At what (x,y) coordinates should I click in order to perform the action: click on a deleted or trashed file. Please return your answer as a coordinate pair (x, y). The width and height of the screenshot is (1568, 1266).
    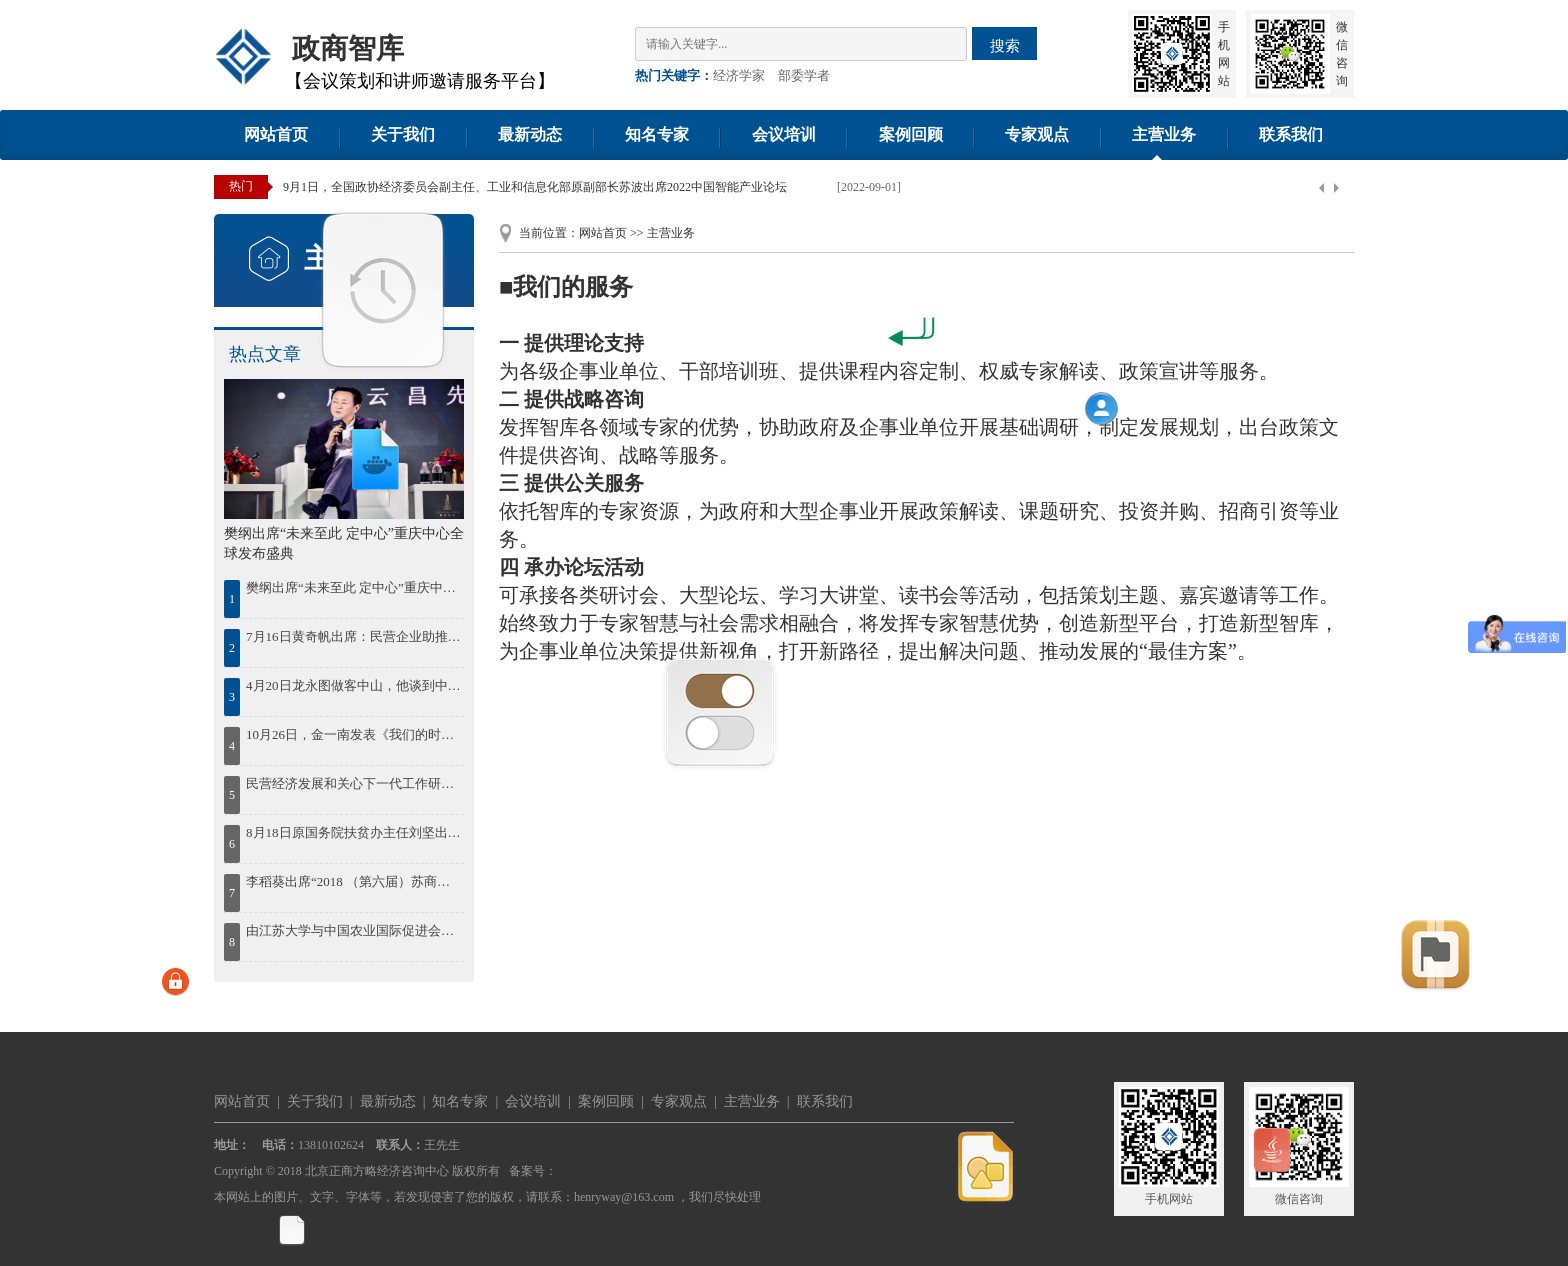
    Looking at the image, I should click on (383, 290).